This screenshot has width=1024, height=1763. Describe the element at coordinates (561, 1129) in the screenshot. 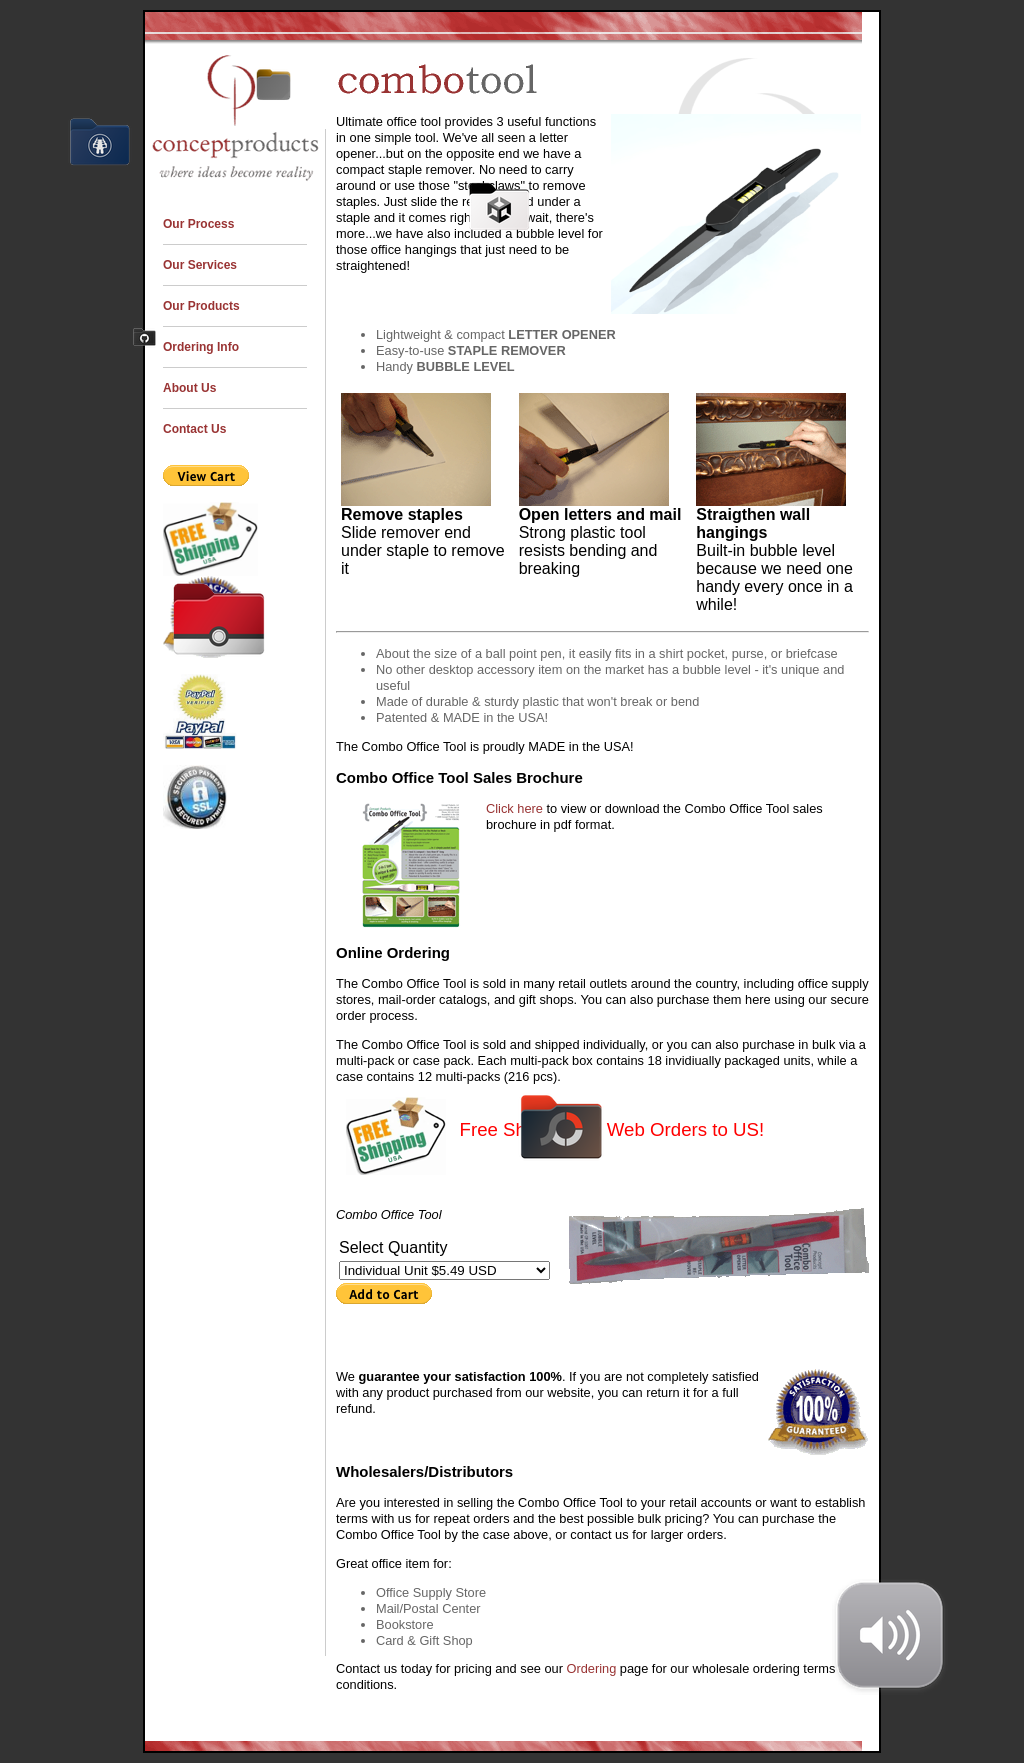

I see `open photoscape application folder` at that location.